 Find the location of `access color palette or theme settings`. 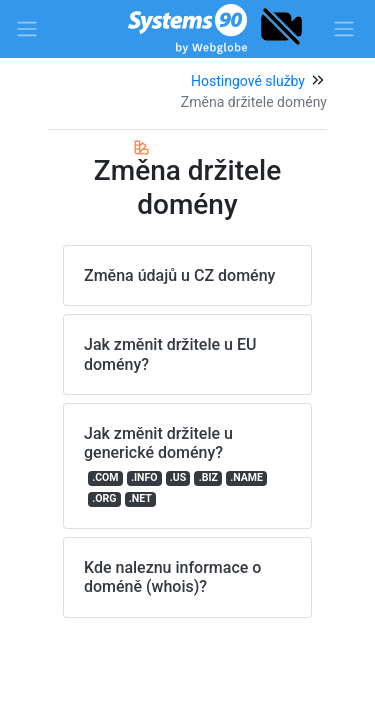

access color palette or theme settings is located at coordinates (141, 147).